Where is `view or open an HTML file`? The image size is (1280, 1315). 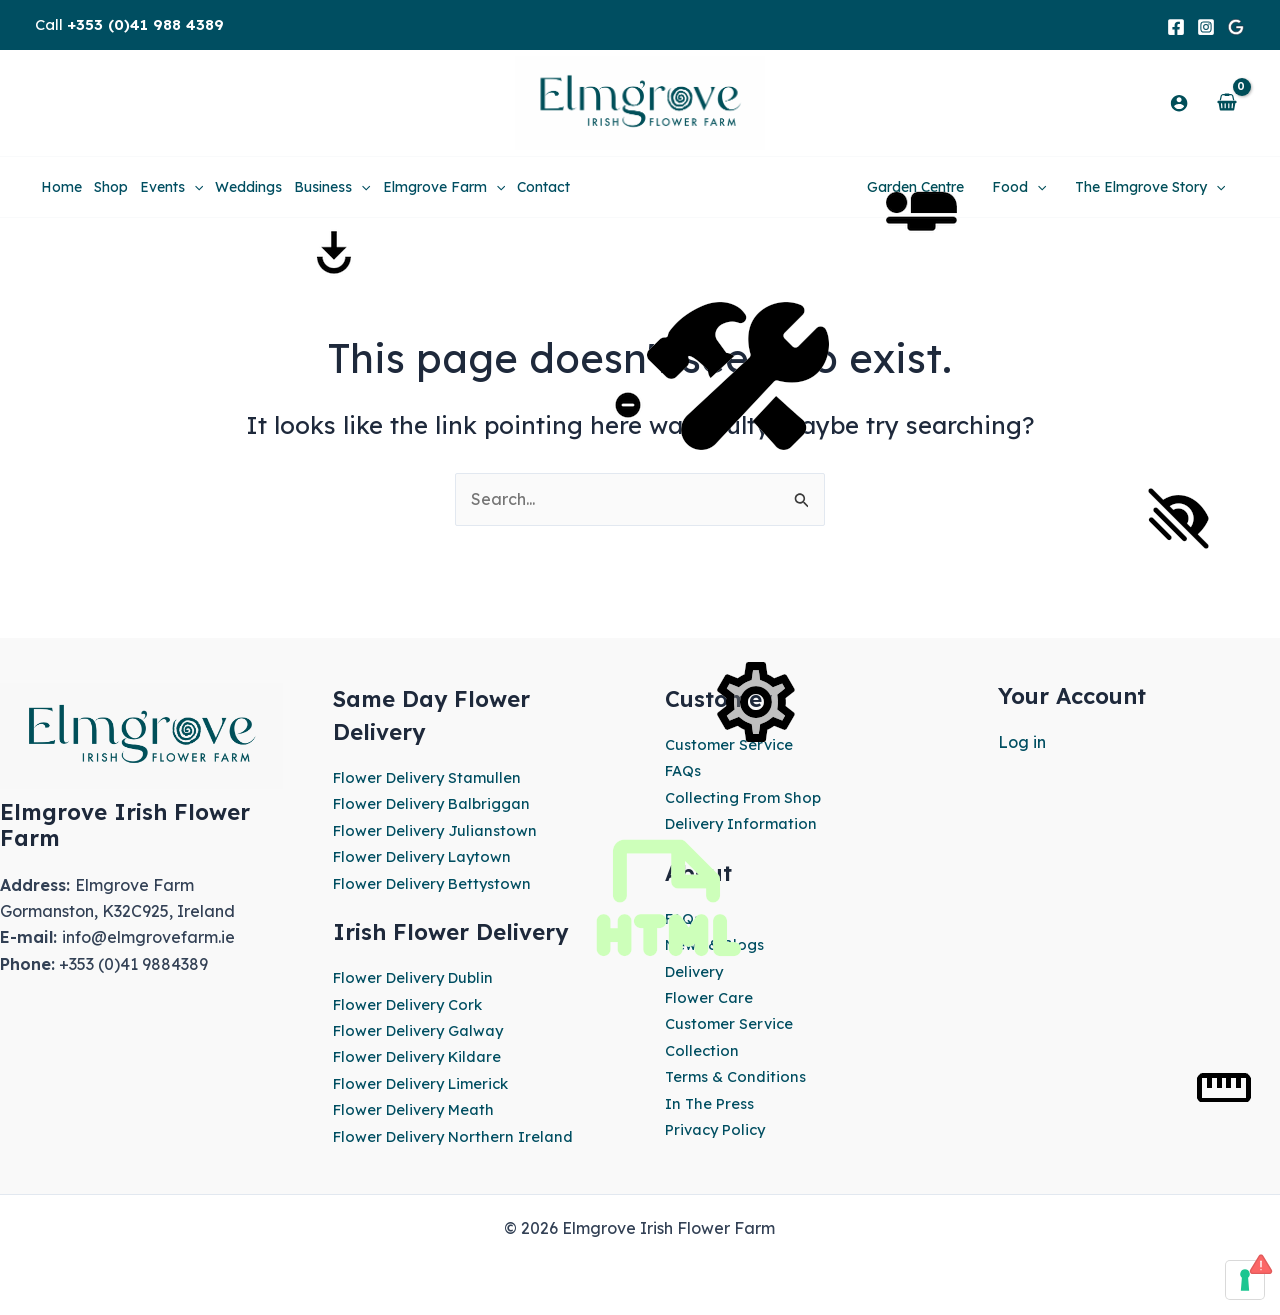 view or open an HTML file is located at coordinates (666, 902).